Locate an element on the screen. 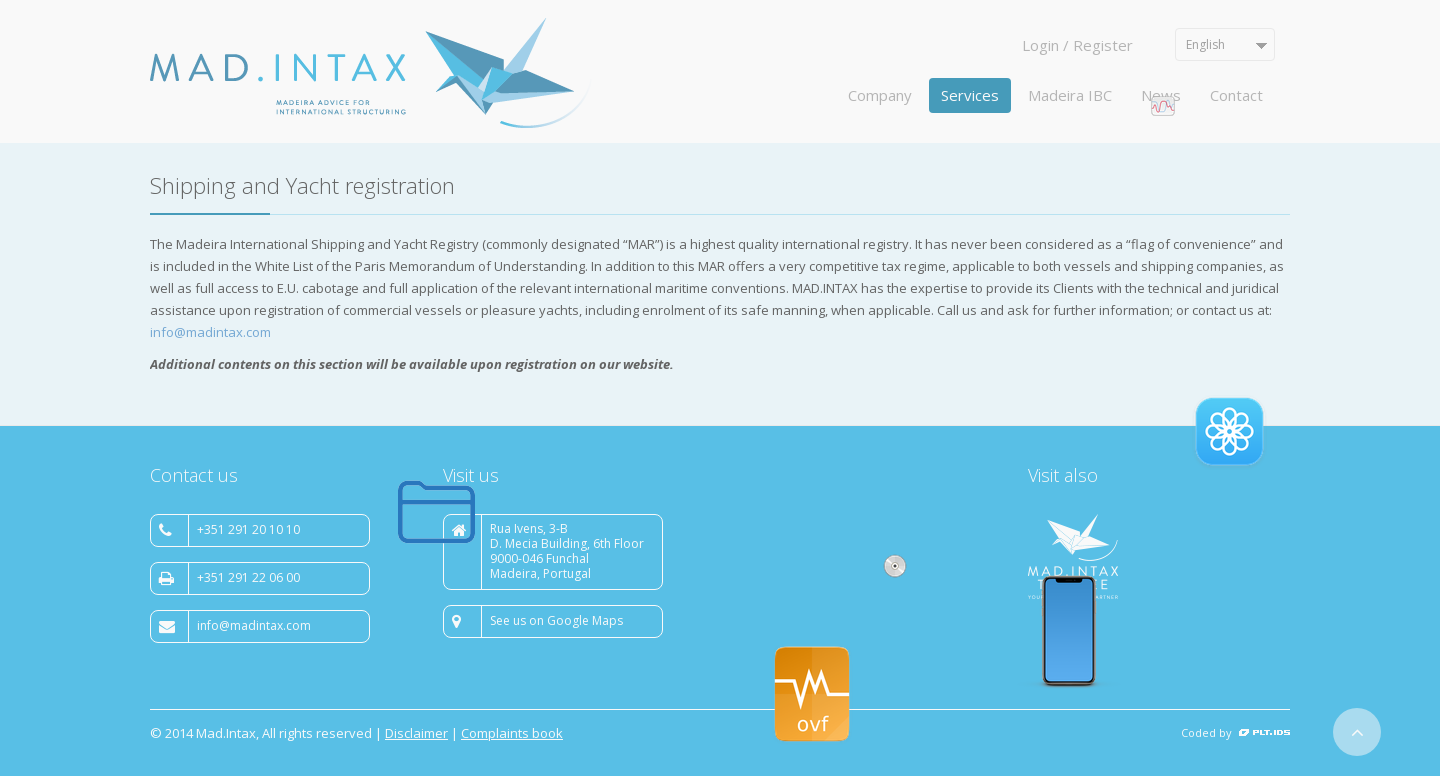 This screenshot has height=776, width=1440. virtualbox open virtualization format file is located at coordinates (812, 694).